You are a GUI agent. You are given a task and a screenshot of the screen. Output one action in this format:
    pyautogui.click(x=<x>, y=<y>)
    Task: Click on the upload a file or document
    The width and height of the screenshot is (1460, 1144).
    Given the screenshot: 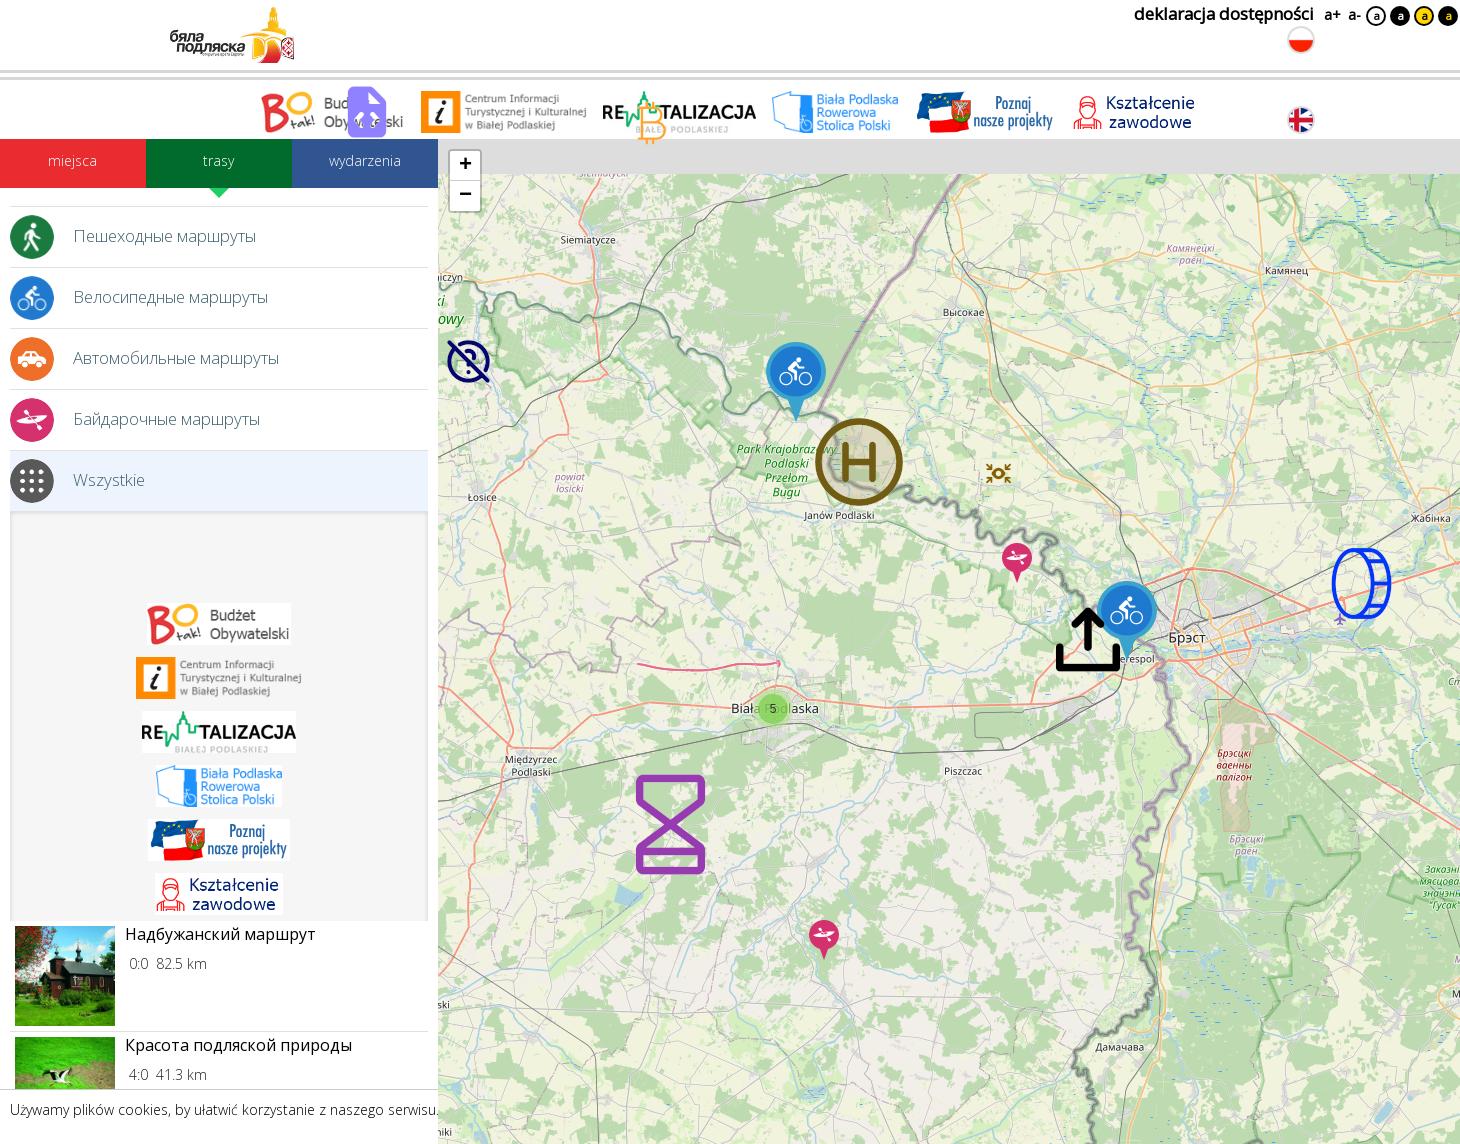 What is the action you would take?
    pyautogui.click(x=1088, y=642)
    